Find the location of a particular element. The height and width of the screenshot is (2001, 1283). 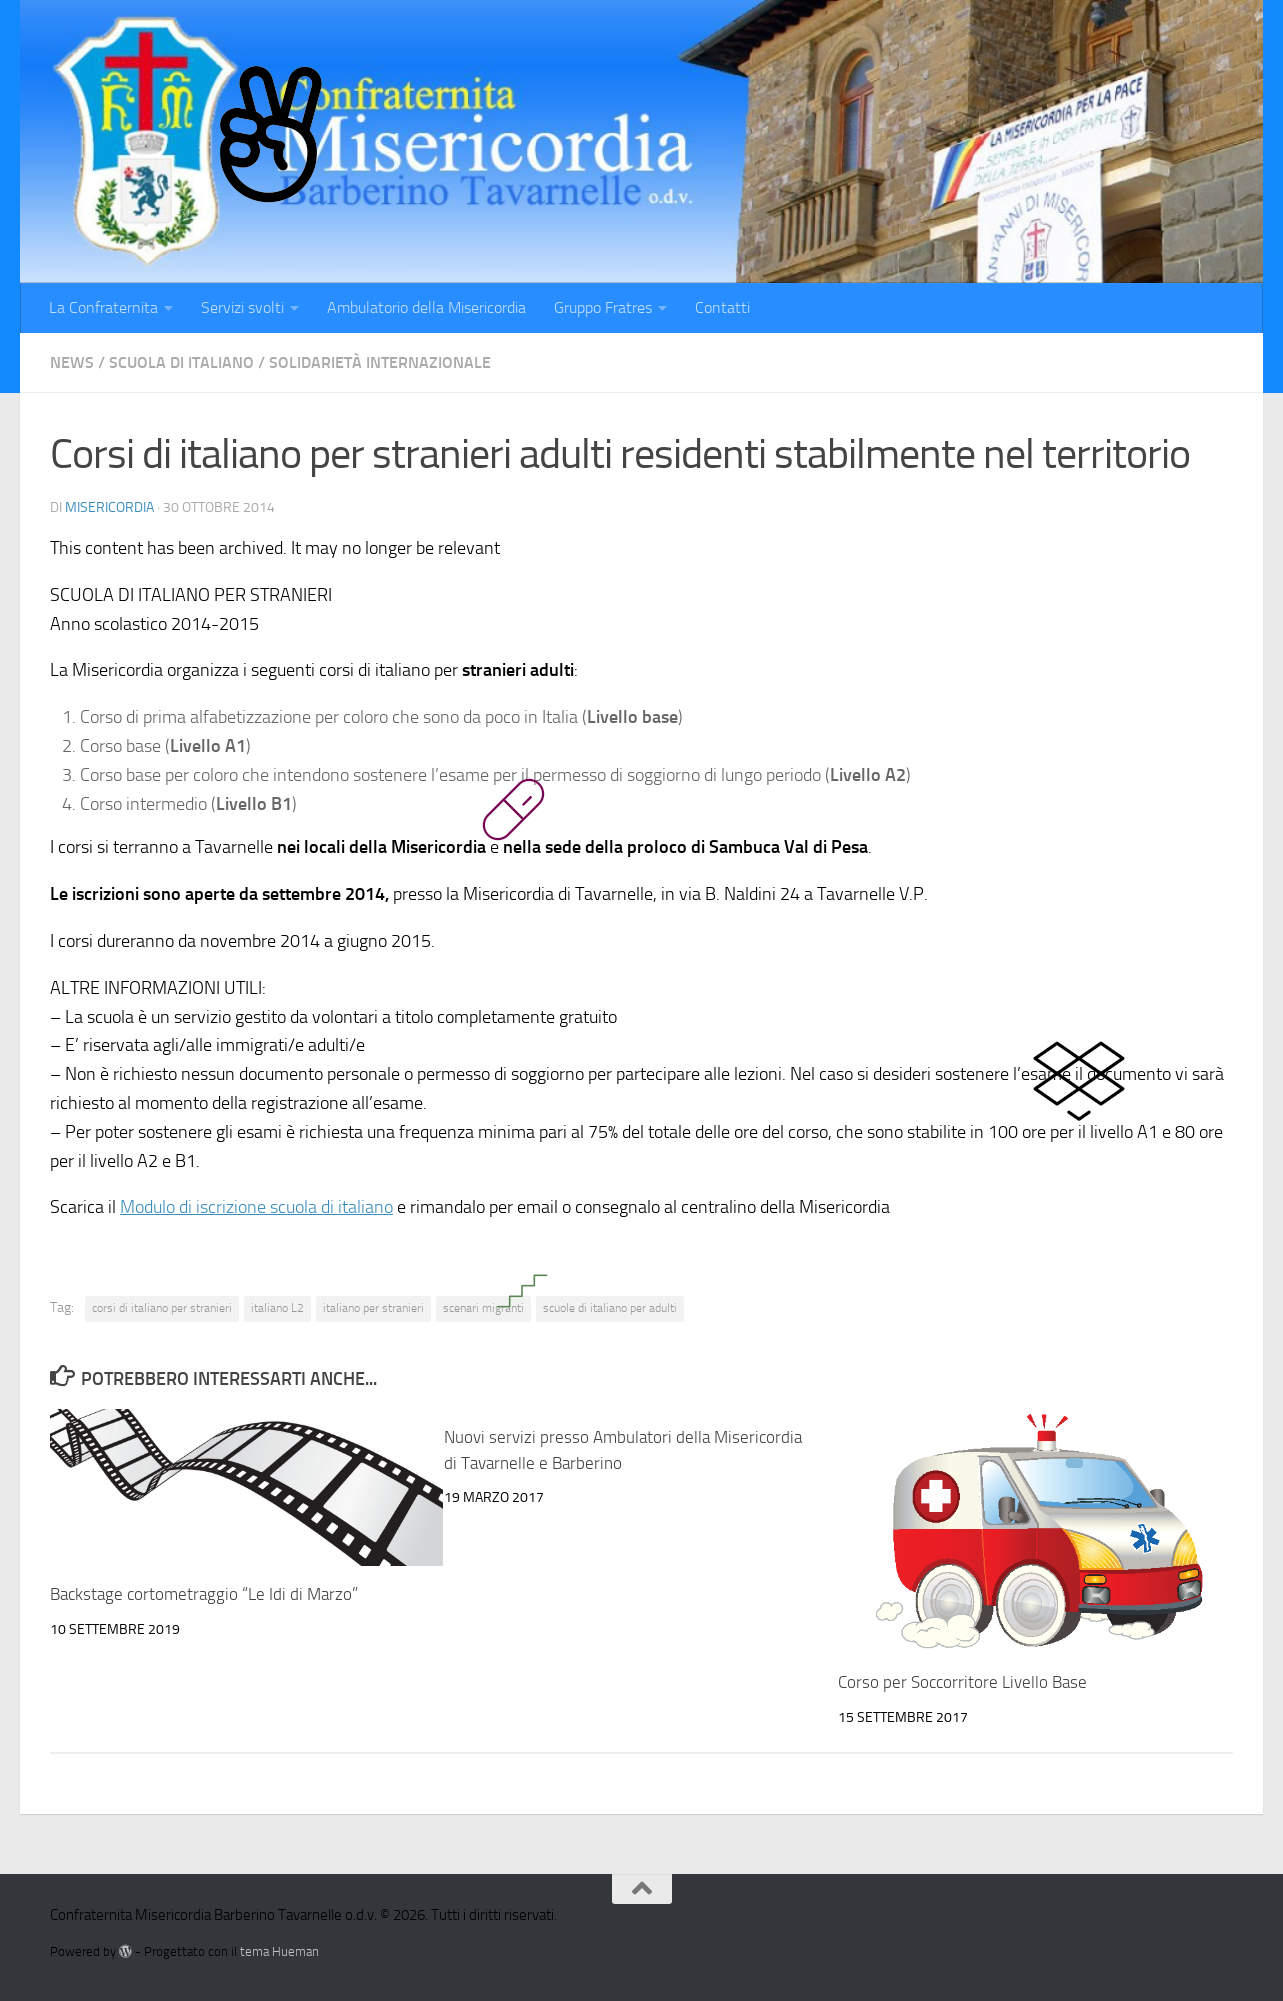

access medication reminders or health tracking is located at coordinates (513, 809).